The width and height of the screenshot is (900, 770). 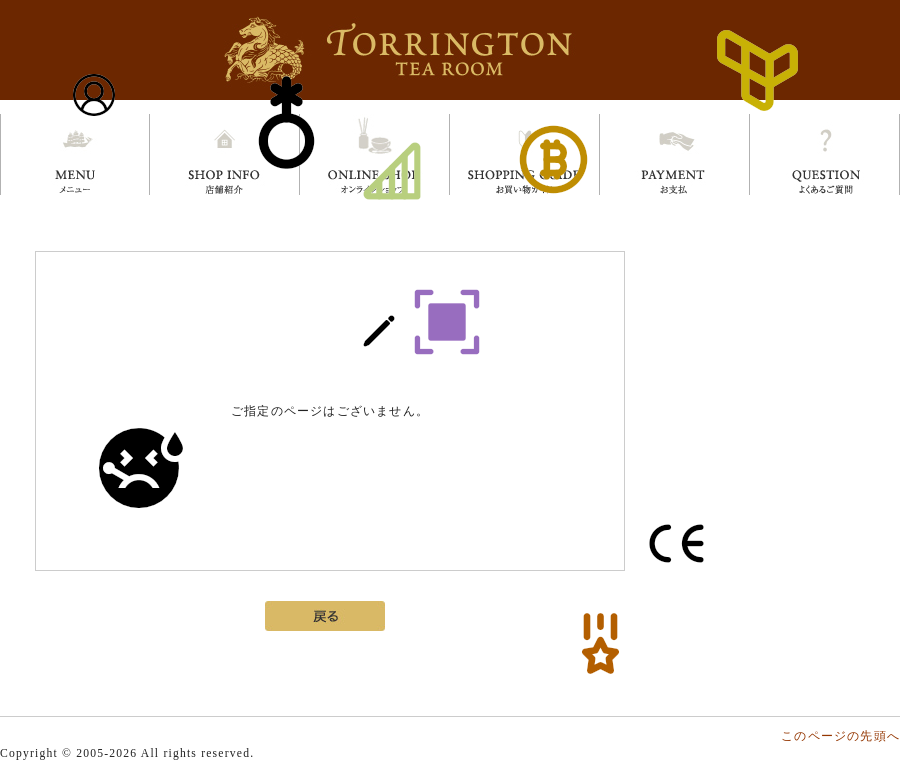 I want to click on indicates full cellular signal strength, so click(x=392, y=171).